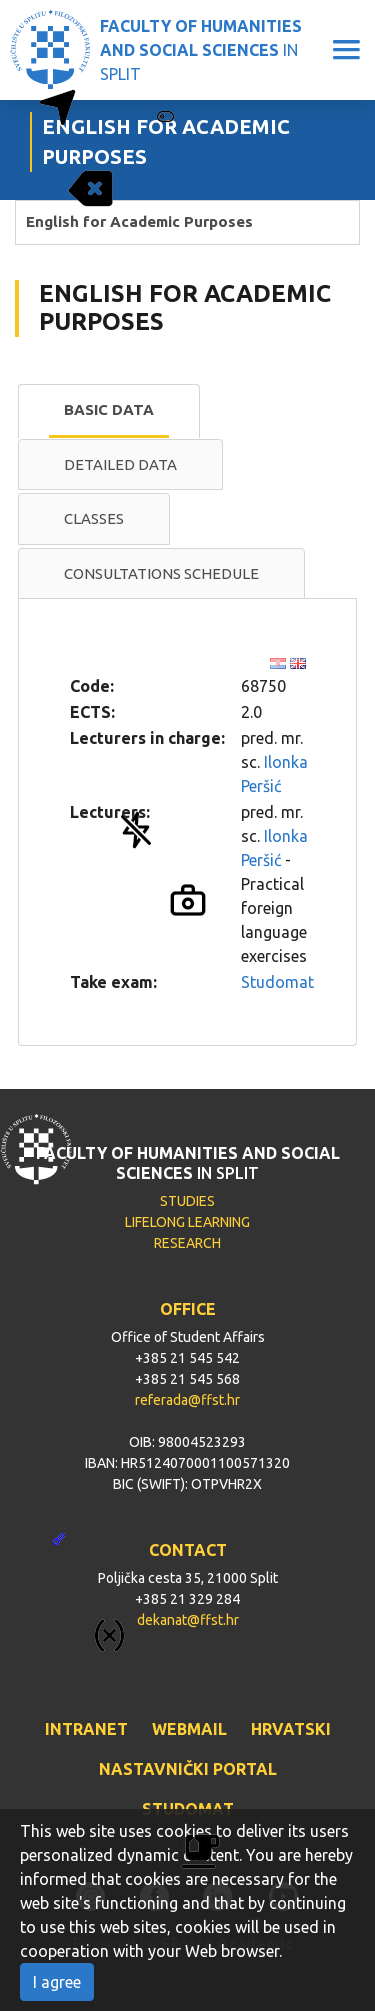 This screenshot has height=2011, width=375. I want to click on access food and beverage emoji category, so click(200, 1851).